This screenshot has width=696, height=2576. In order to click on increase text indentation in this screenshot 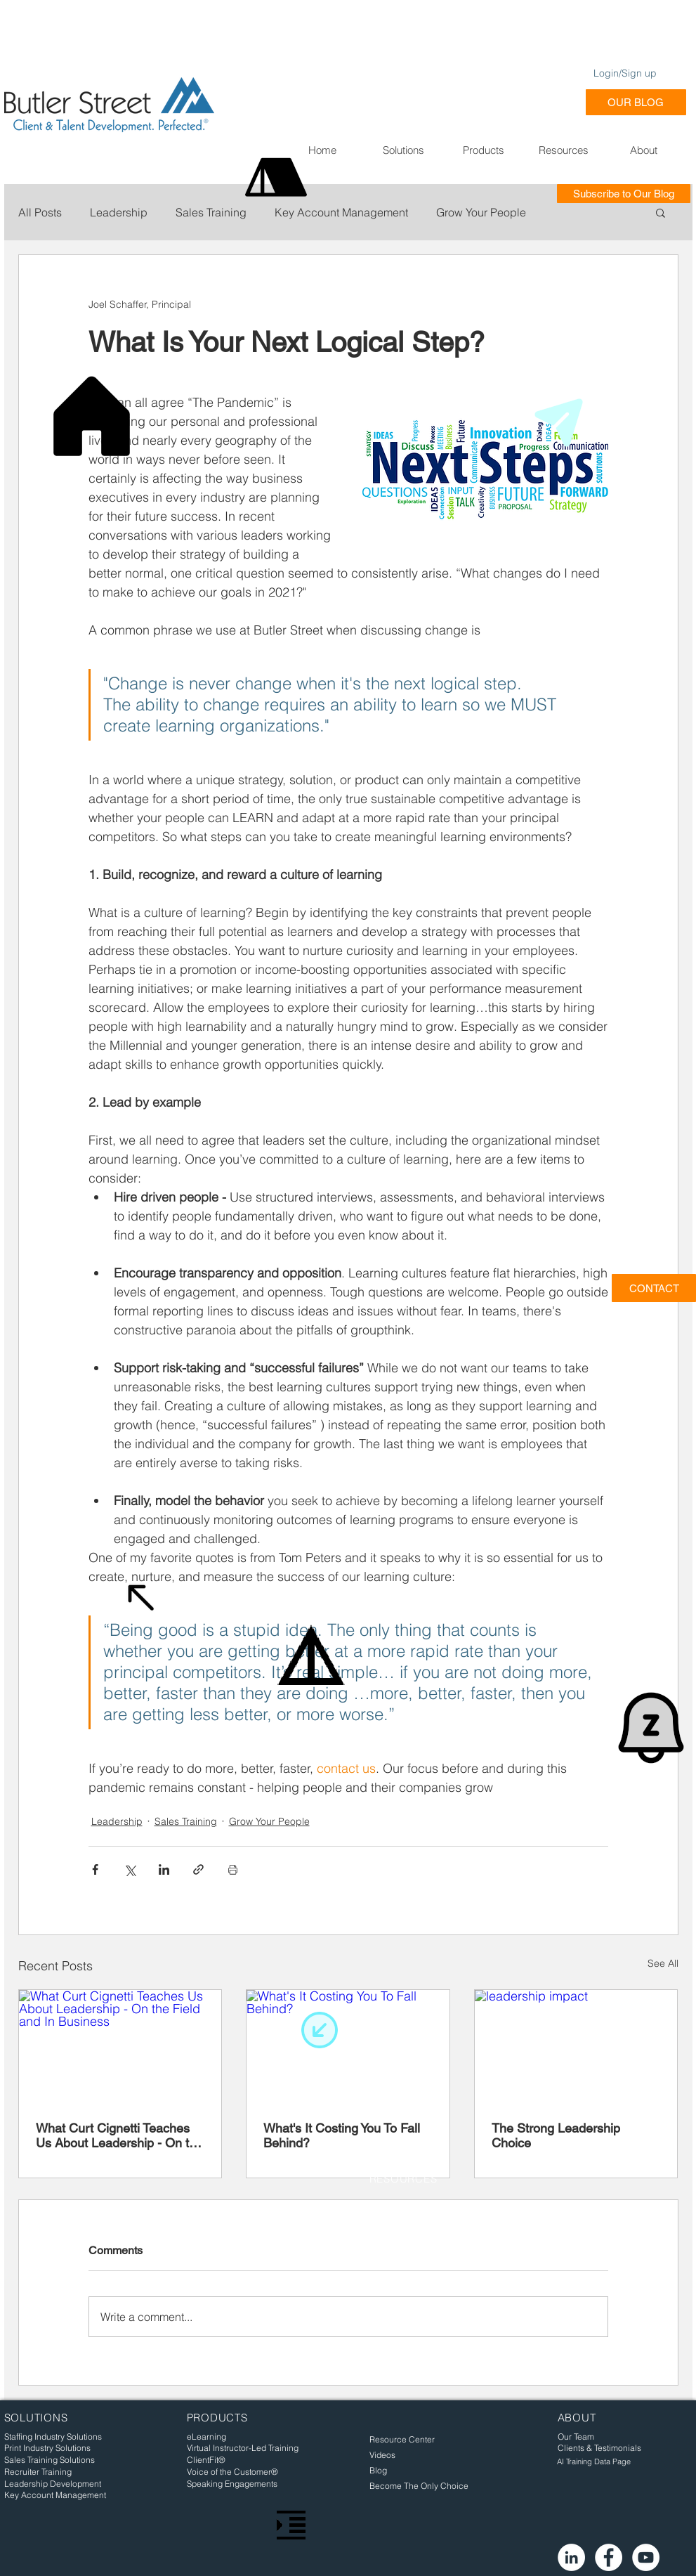, I will do `click(291, 2525)`.